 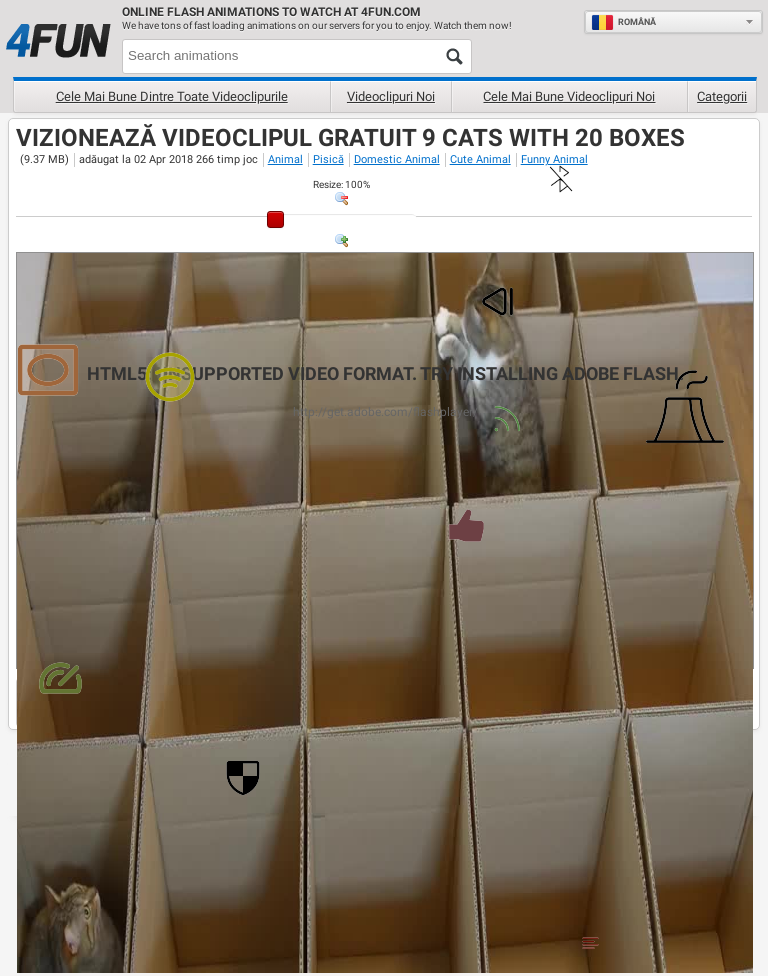 What do you see at coordinates (590, 943) in the screenshot?
I see `align text to the left` at bounding box center [590, 943].